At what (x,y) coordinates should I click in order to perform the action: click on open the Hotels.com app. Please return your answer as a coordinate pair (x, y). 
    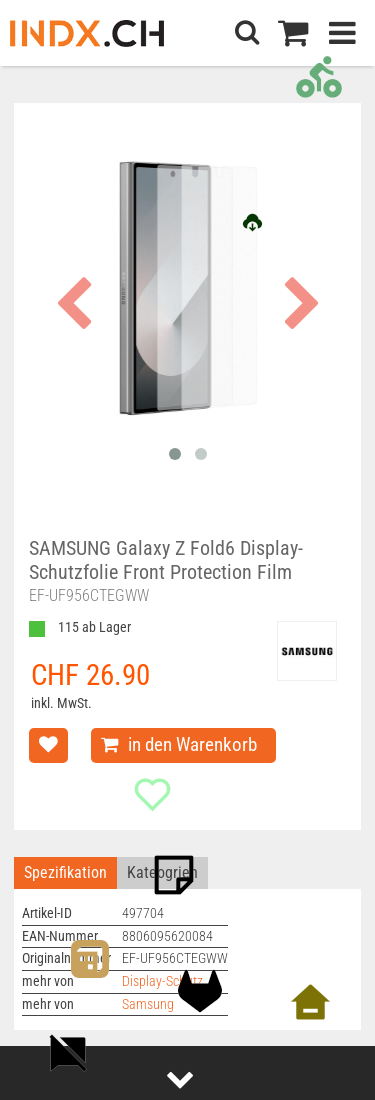
    Looking at the image, I should click on (90, 959).